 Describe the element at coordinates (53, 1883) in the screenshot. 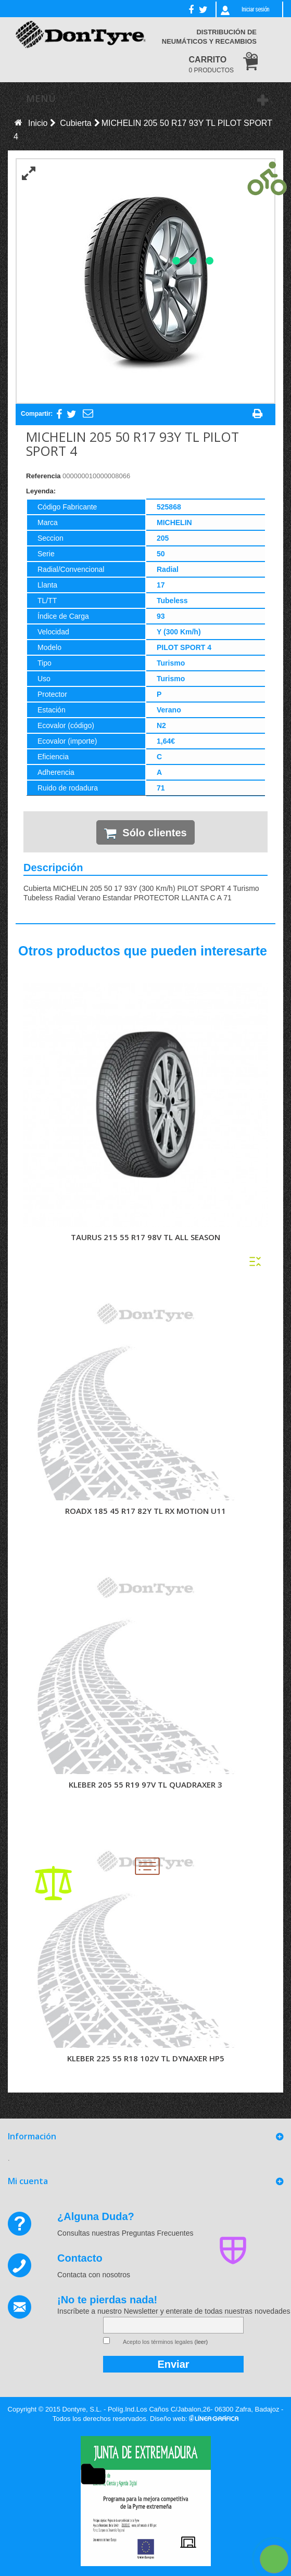

I see `access legal or compliance settings` at that location.